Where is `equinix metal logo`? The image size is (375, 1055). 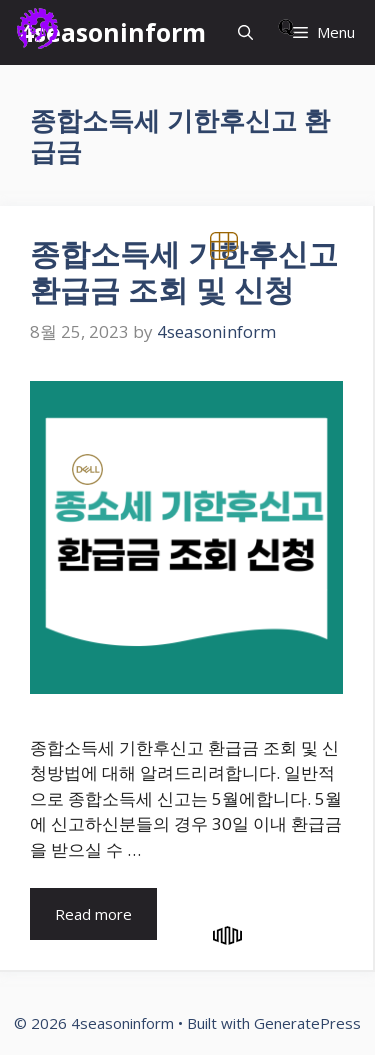 equinix metal logo is located at coordinates (227, 935).